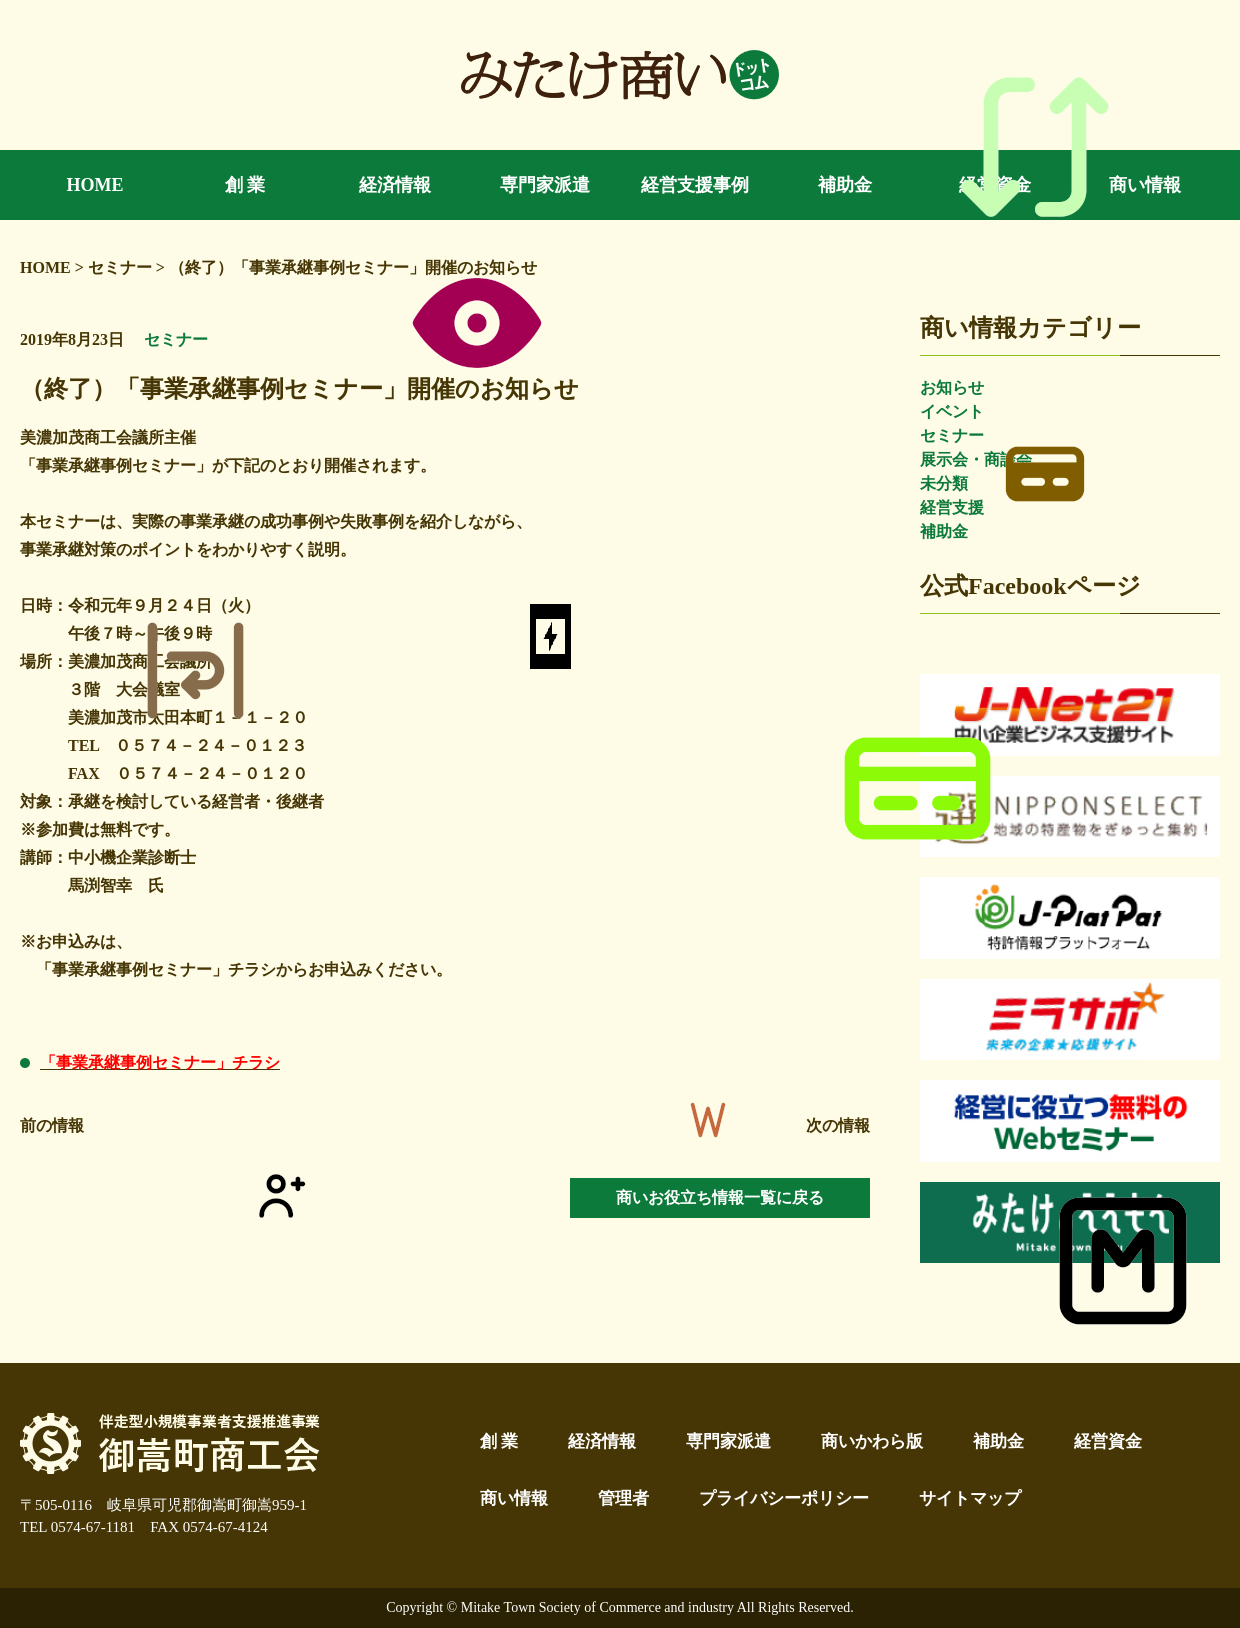  Describe the element at coordinates (281, 1196) in the screenshot. I see `add a new contact` at that location.